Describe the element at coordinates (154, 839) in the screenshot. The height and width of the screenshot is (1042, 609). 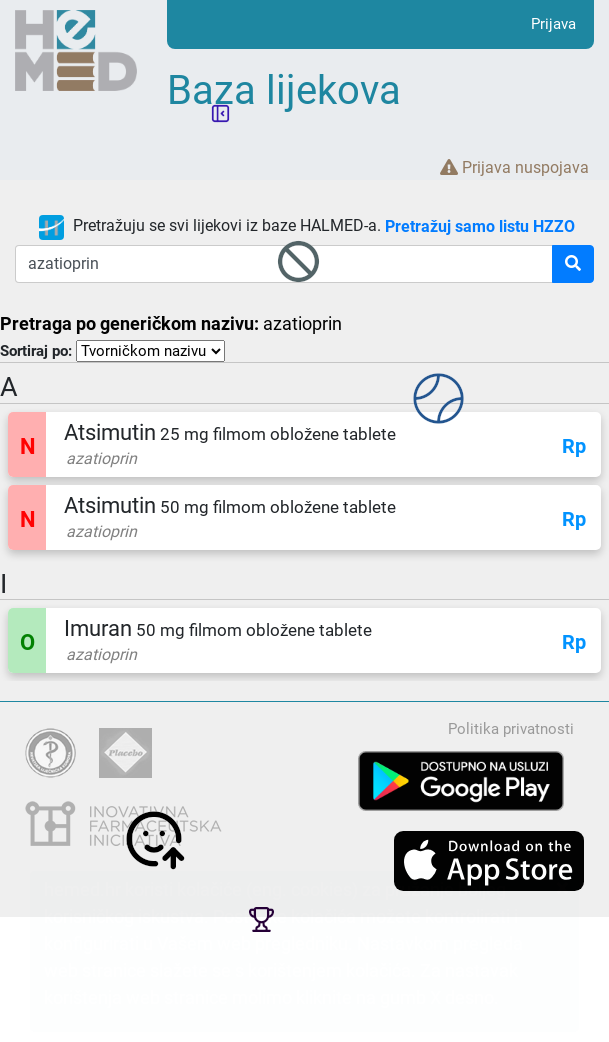
I see `improve mood or increase happiness level` at that location.